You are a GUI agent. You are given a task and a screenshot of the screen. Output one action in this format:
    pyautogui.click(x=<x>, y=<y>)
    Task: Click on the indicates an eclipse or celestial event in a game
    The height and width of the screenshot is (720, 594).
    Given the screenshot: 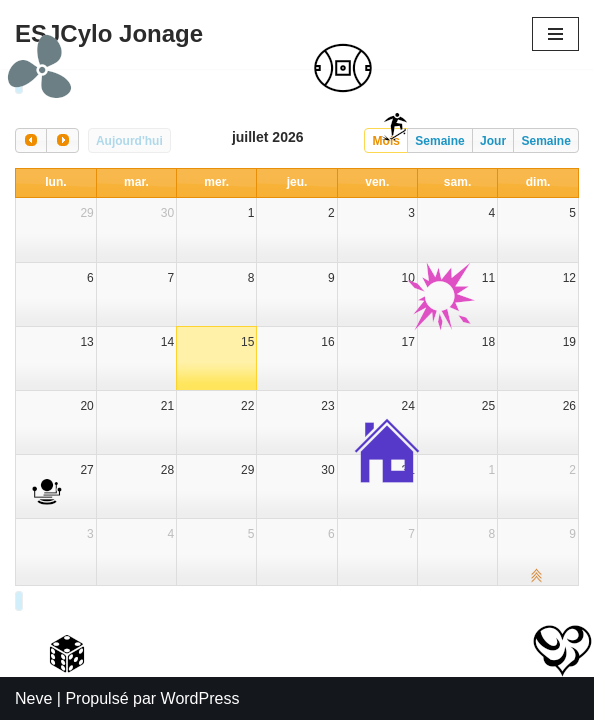 What is the action you would take?
    pyautogui.click(x=440, y=296)
    